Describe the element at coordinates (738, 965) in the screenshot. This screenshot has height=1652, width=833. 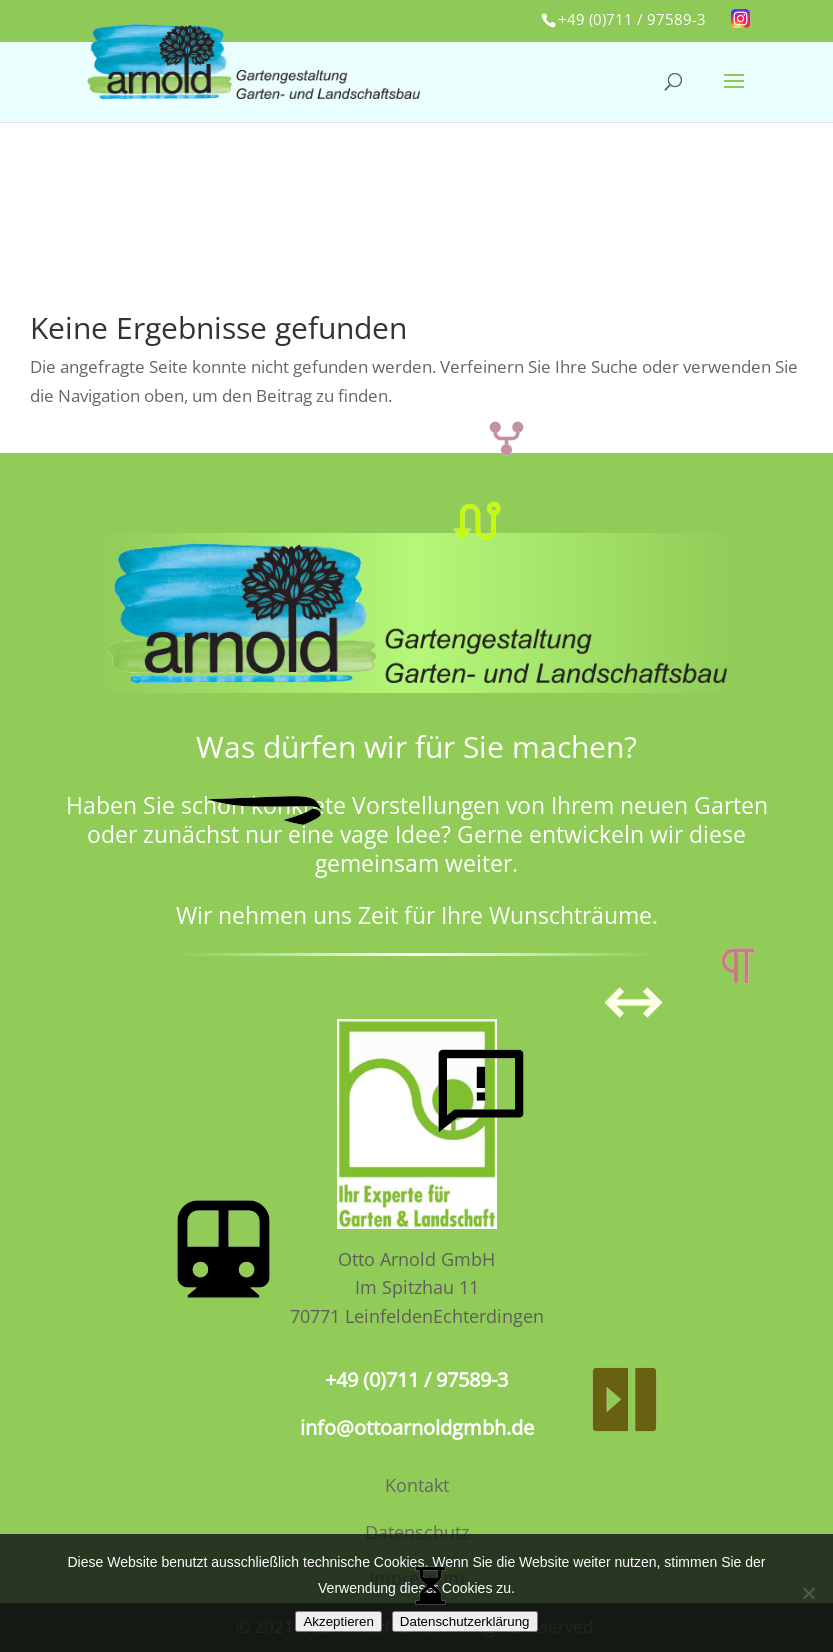
I see `insert a paragraph break` at that location.